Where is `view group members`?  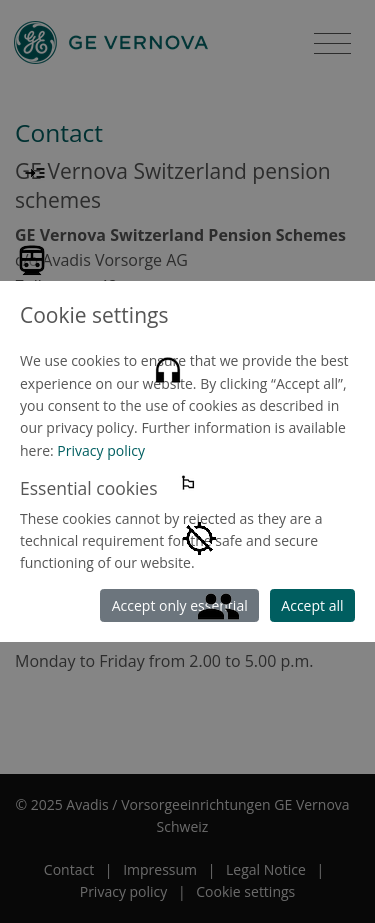
view group members is located at coordinates (218, 606).